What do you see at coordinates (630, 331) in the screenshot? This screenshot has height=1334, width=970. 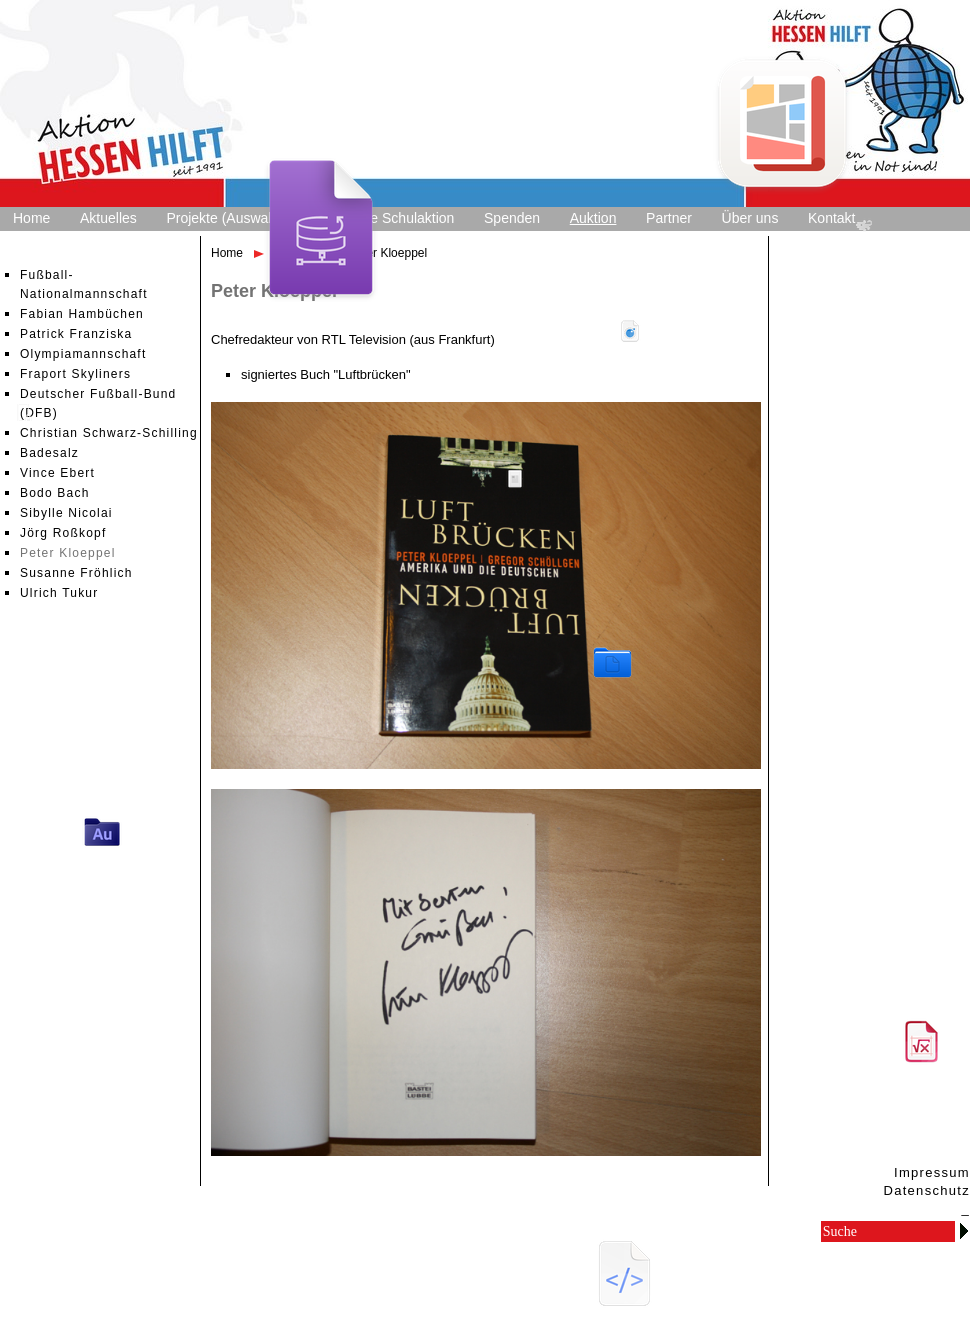 I see `lua script file` at bounding box center [630, 331].